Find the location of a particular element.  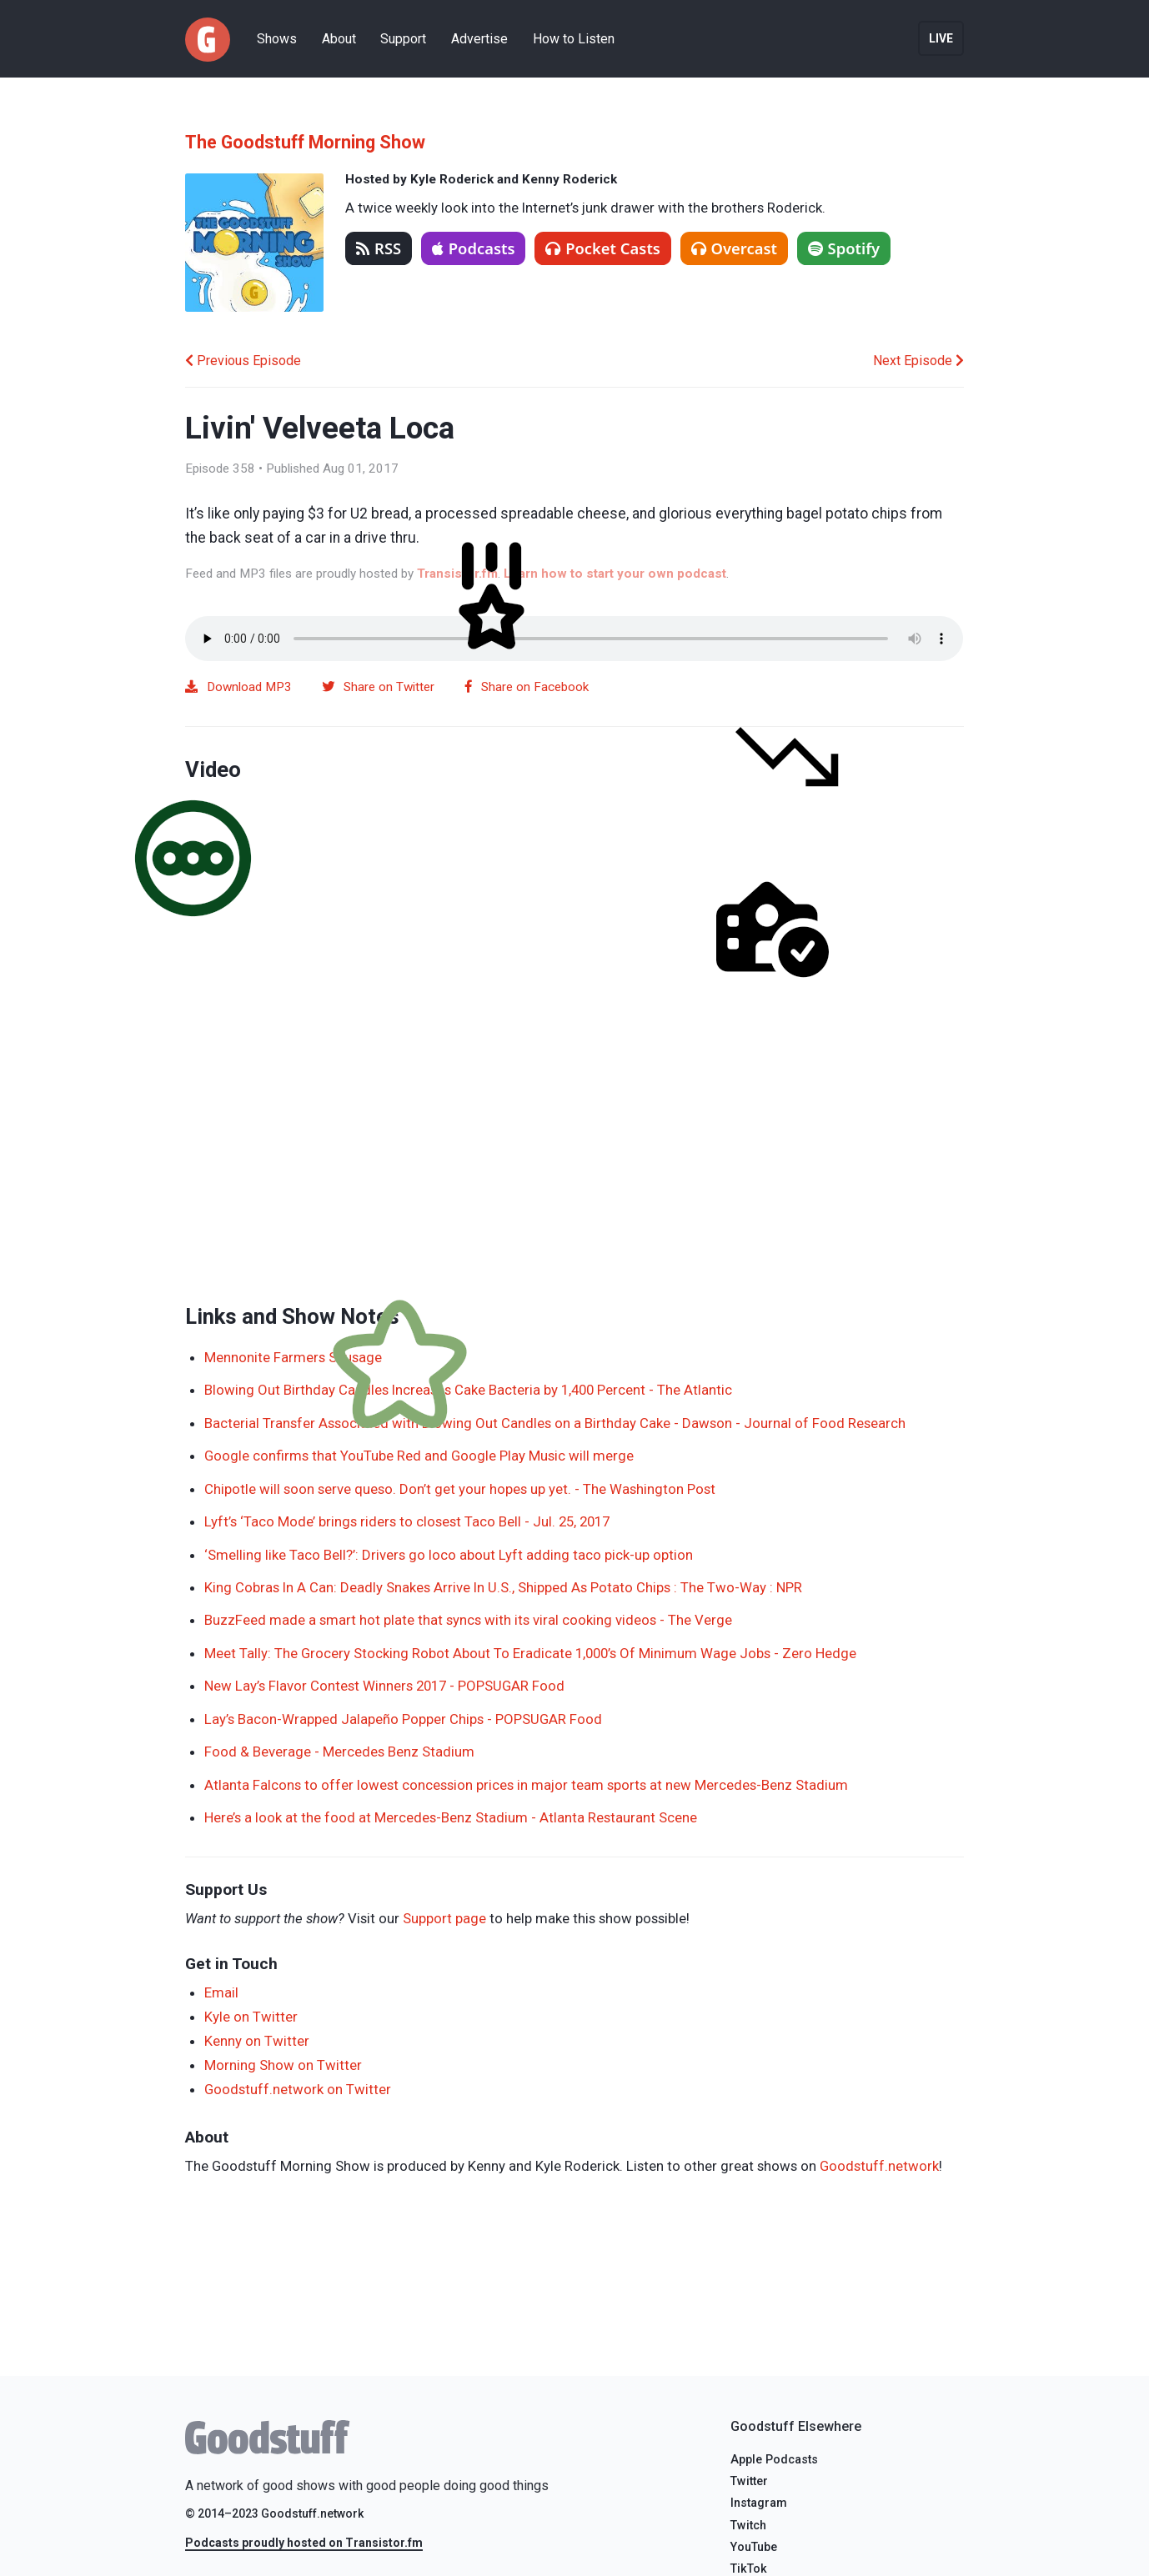

indicates a declining trend or decrease in value is located at coordinates (787, 757).